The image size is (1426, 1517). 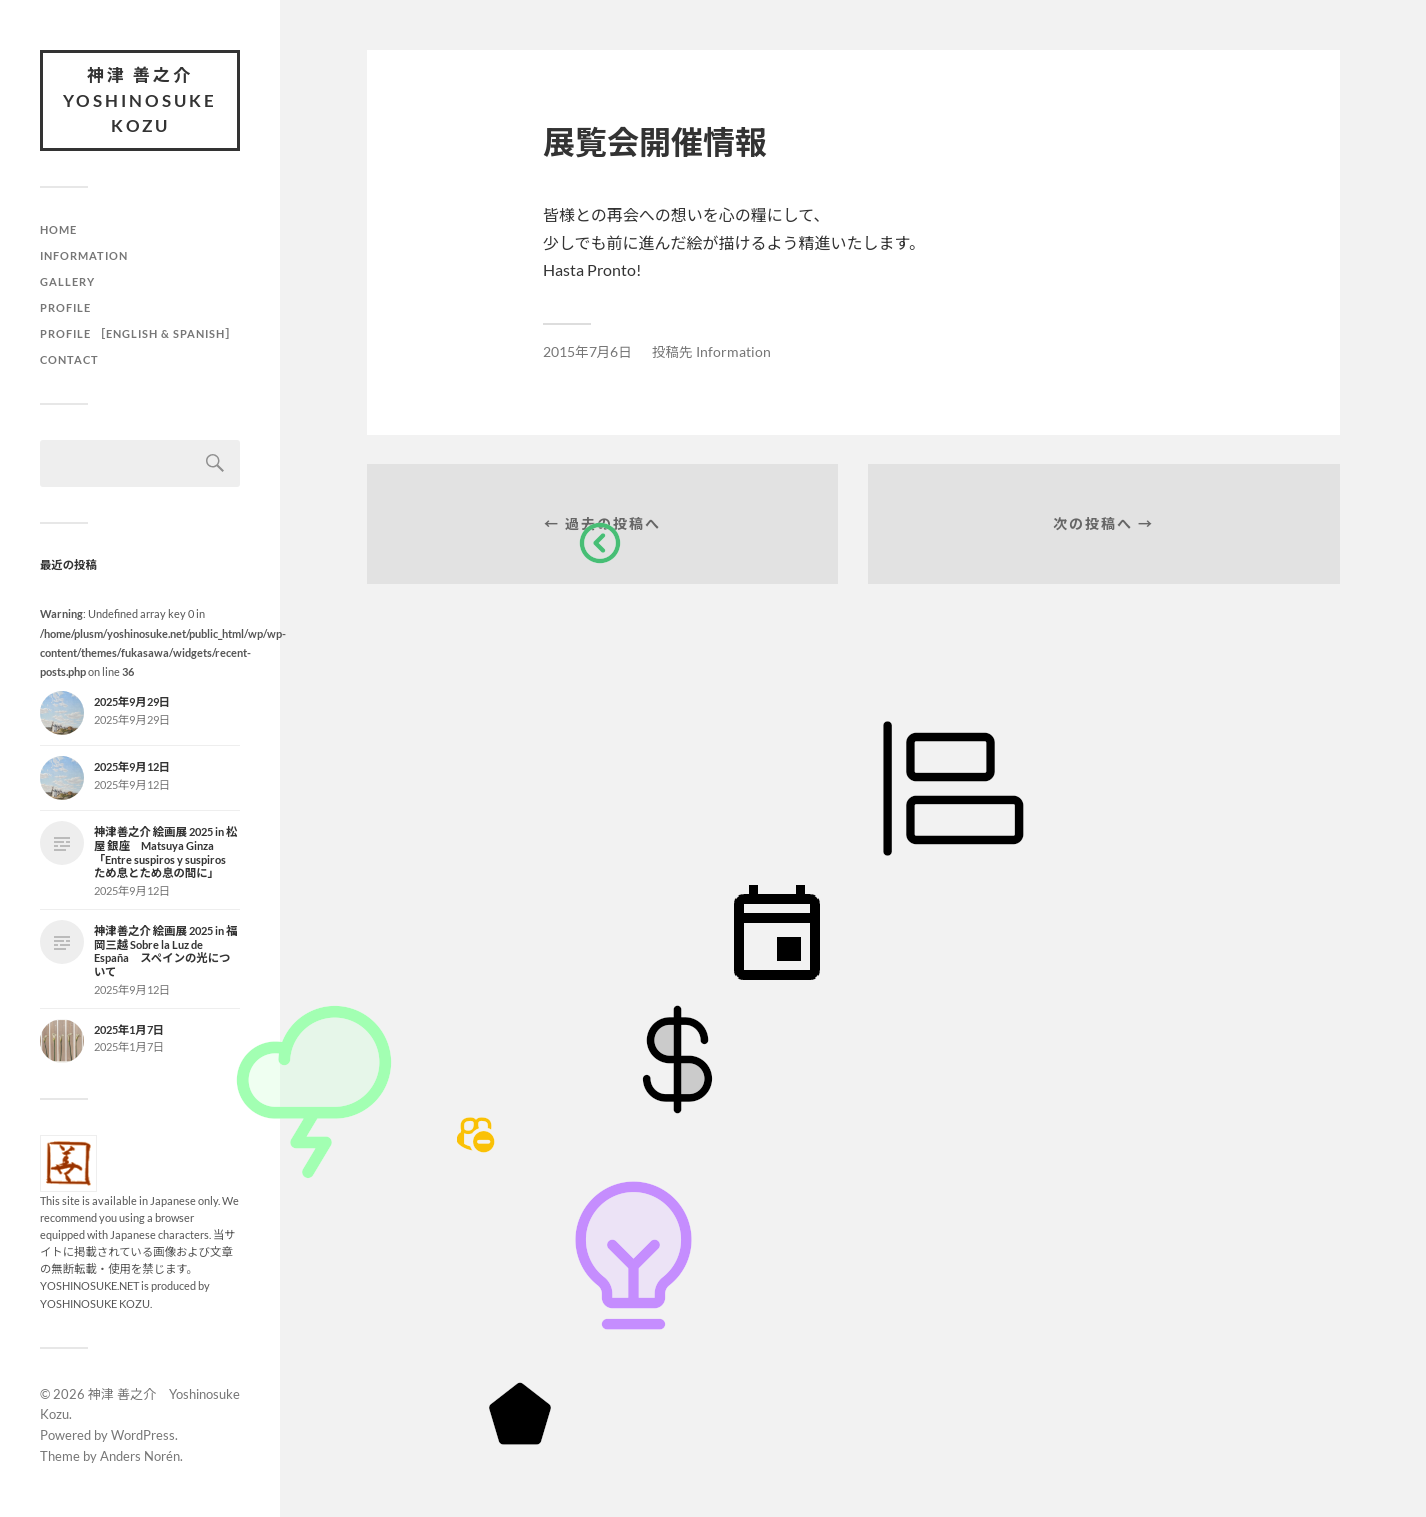 I want to click on add a calendar event, so click(x=777, y=937).